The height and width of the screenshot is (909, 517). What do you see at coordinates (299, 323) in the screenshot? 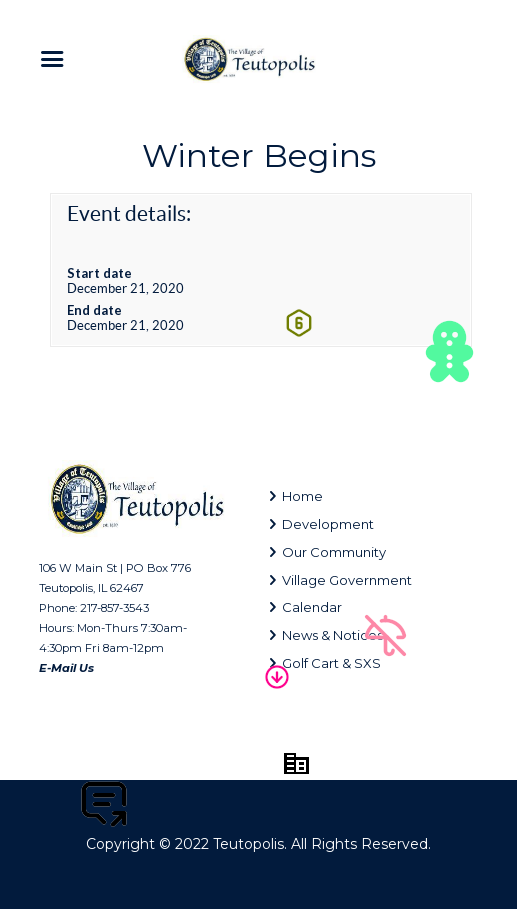
I see `indicates step 6 in a multi-step process` at bounding box center [299, 323].